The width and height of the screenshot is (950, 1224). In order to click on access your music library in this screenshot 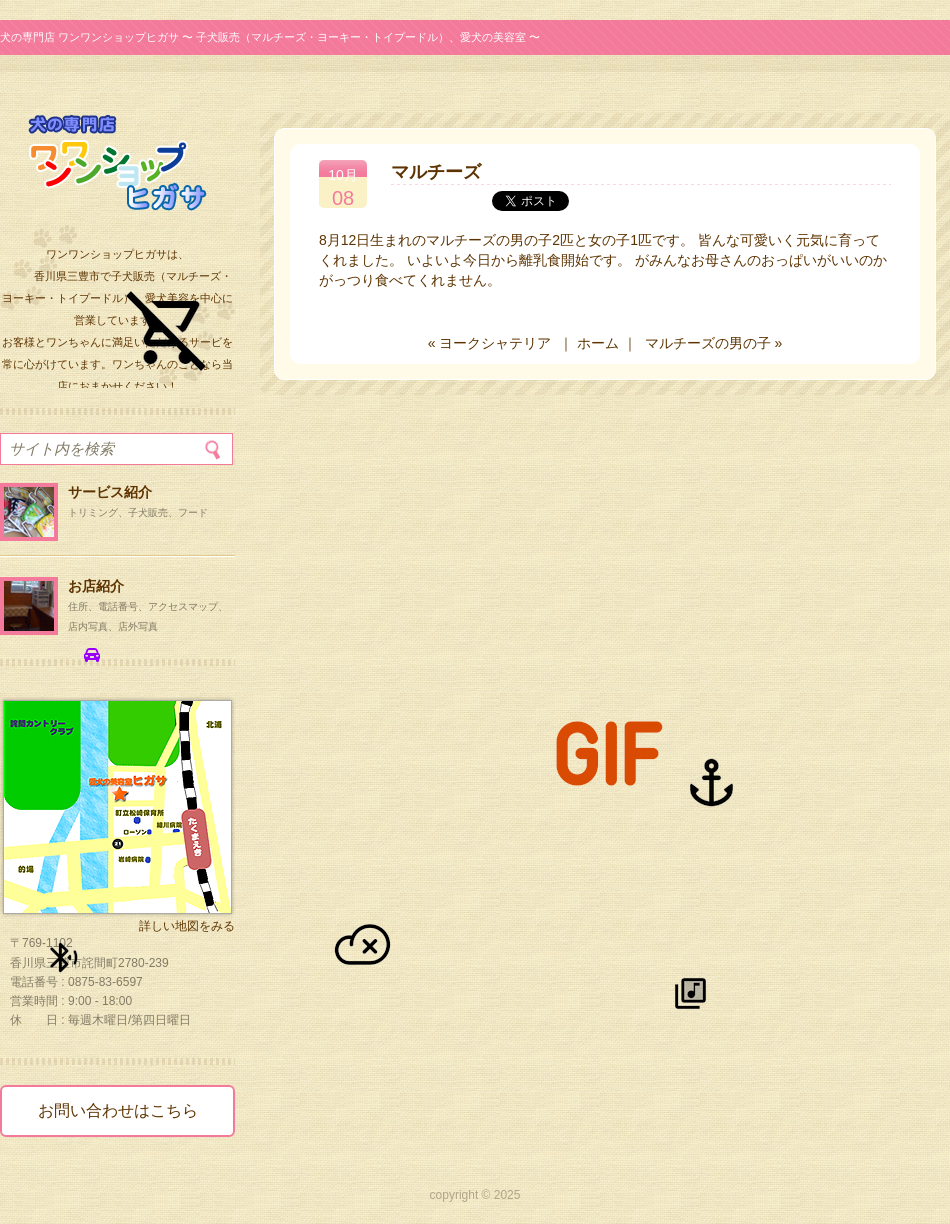, I will do `click(690, 993)`.